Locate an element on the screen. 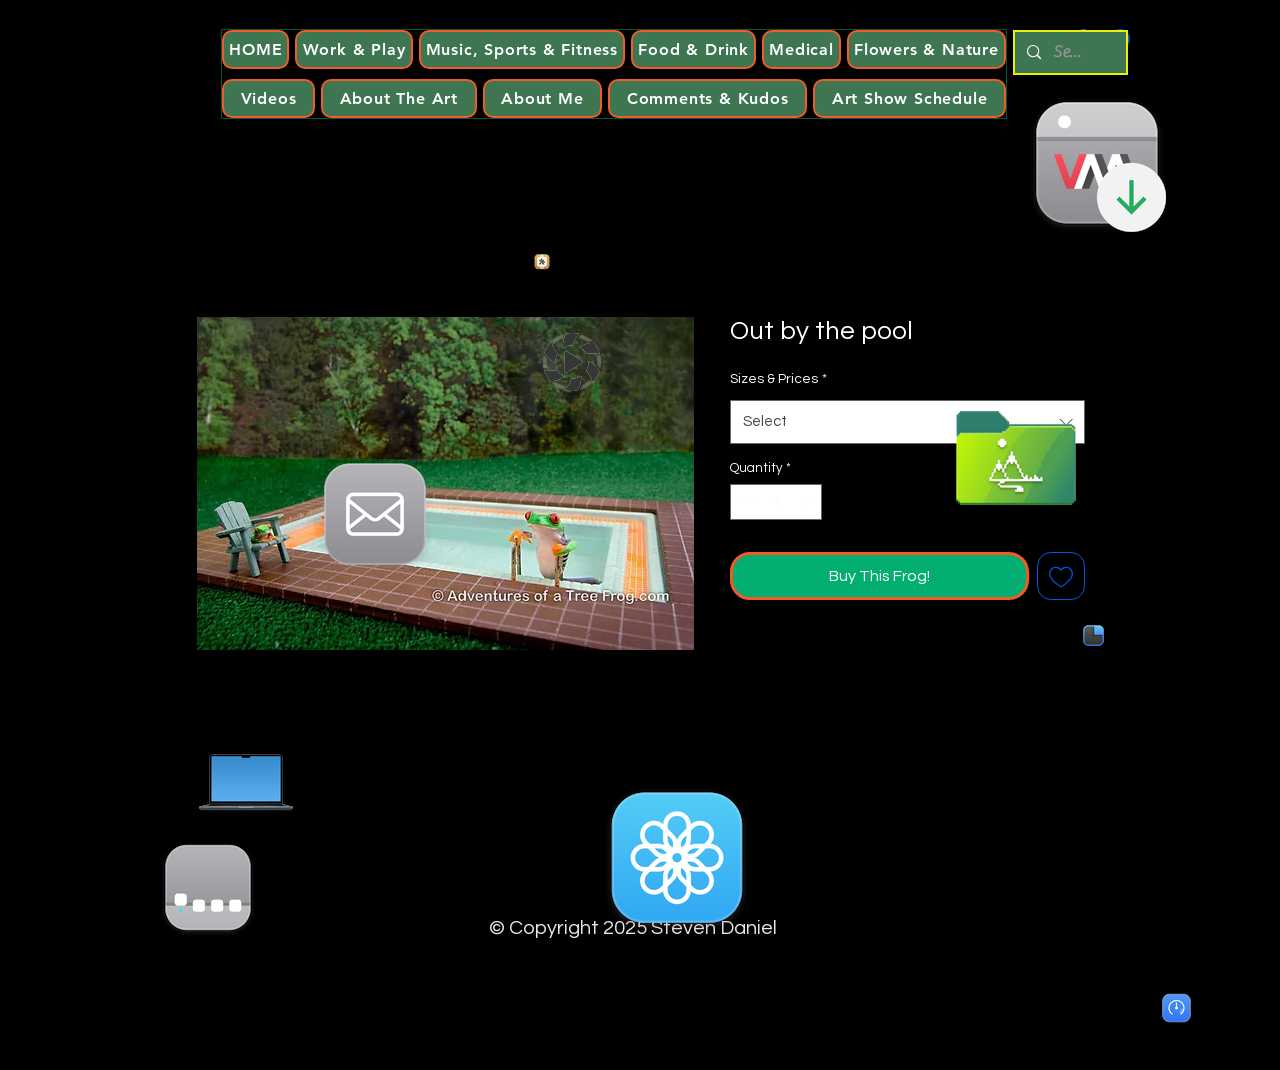 This screenshot has width=1280, height=1070. open performance or speed settings is located at coordinates (1176, 1008).